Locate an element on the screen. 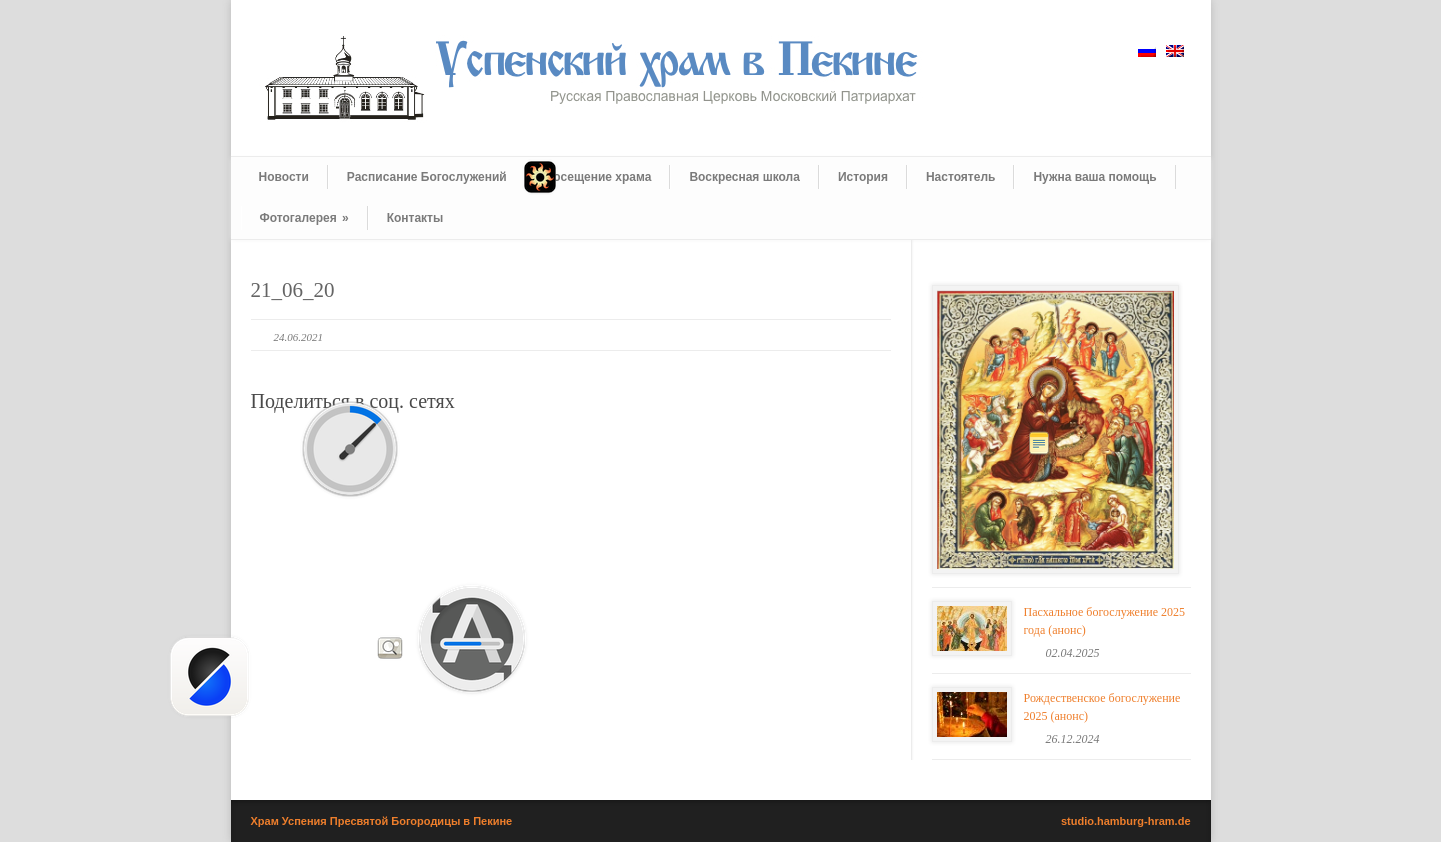  open the notes application is located at coordinates (1039, 443).